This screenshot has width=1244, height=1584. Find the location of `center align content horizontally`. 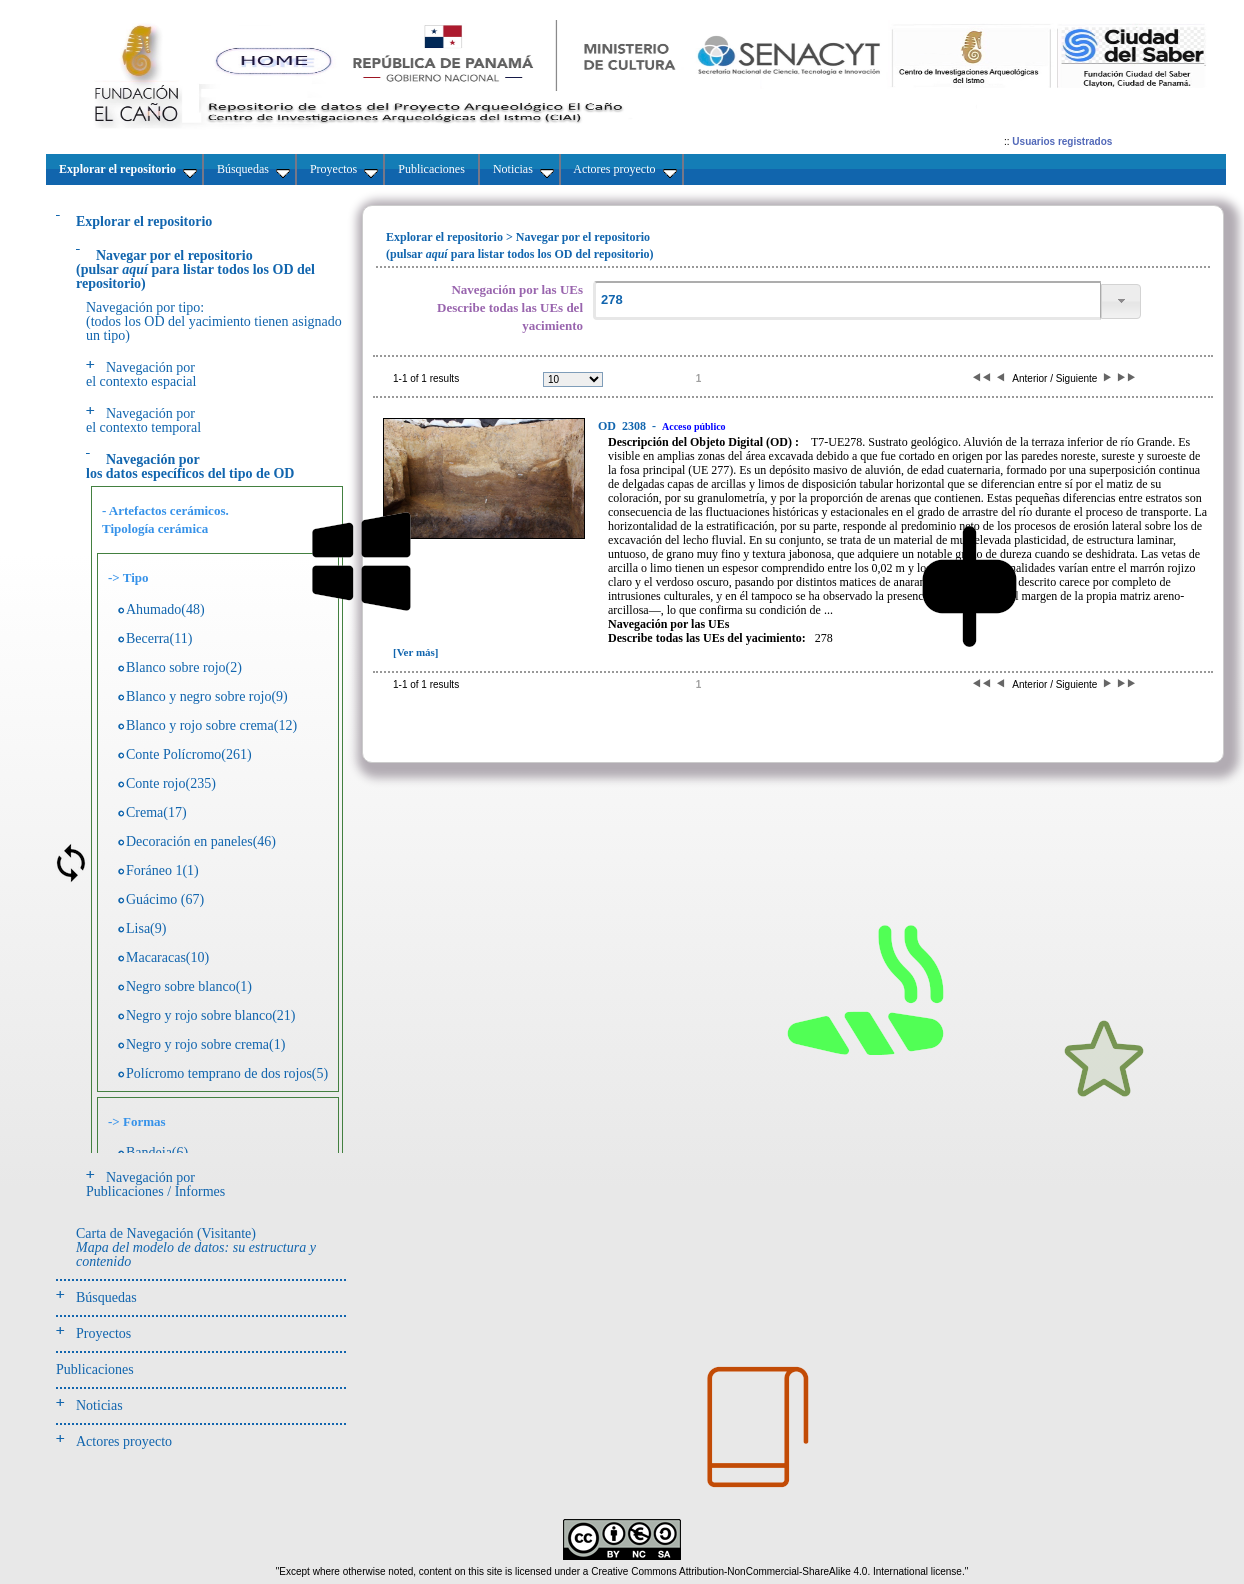

center align content horizontally is located at coordinates (969, 586).